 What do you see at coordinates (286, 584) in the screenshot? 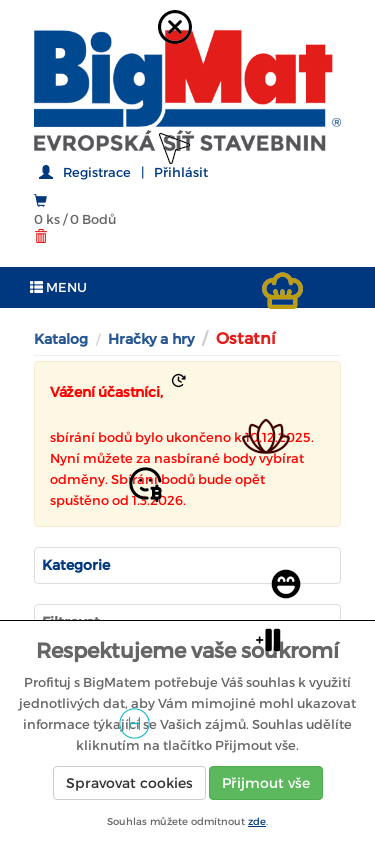
I see `add a laughing emoji reaction` at bounding box center [286, 584].